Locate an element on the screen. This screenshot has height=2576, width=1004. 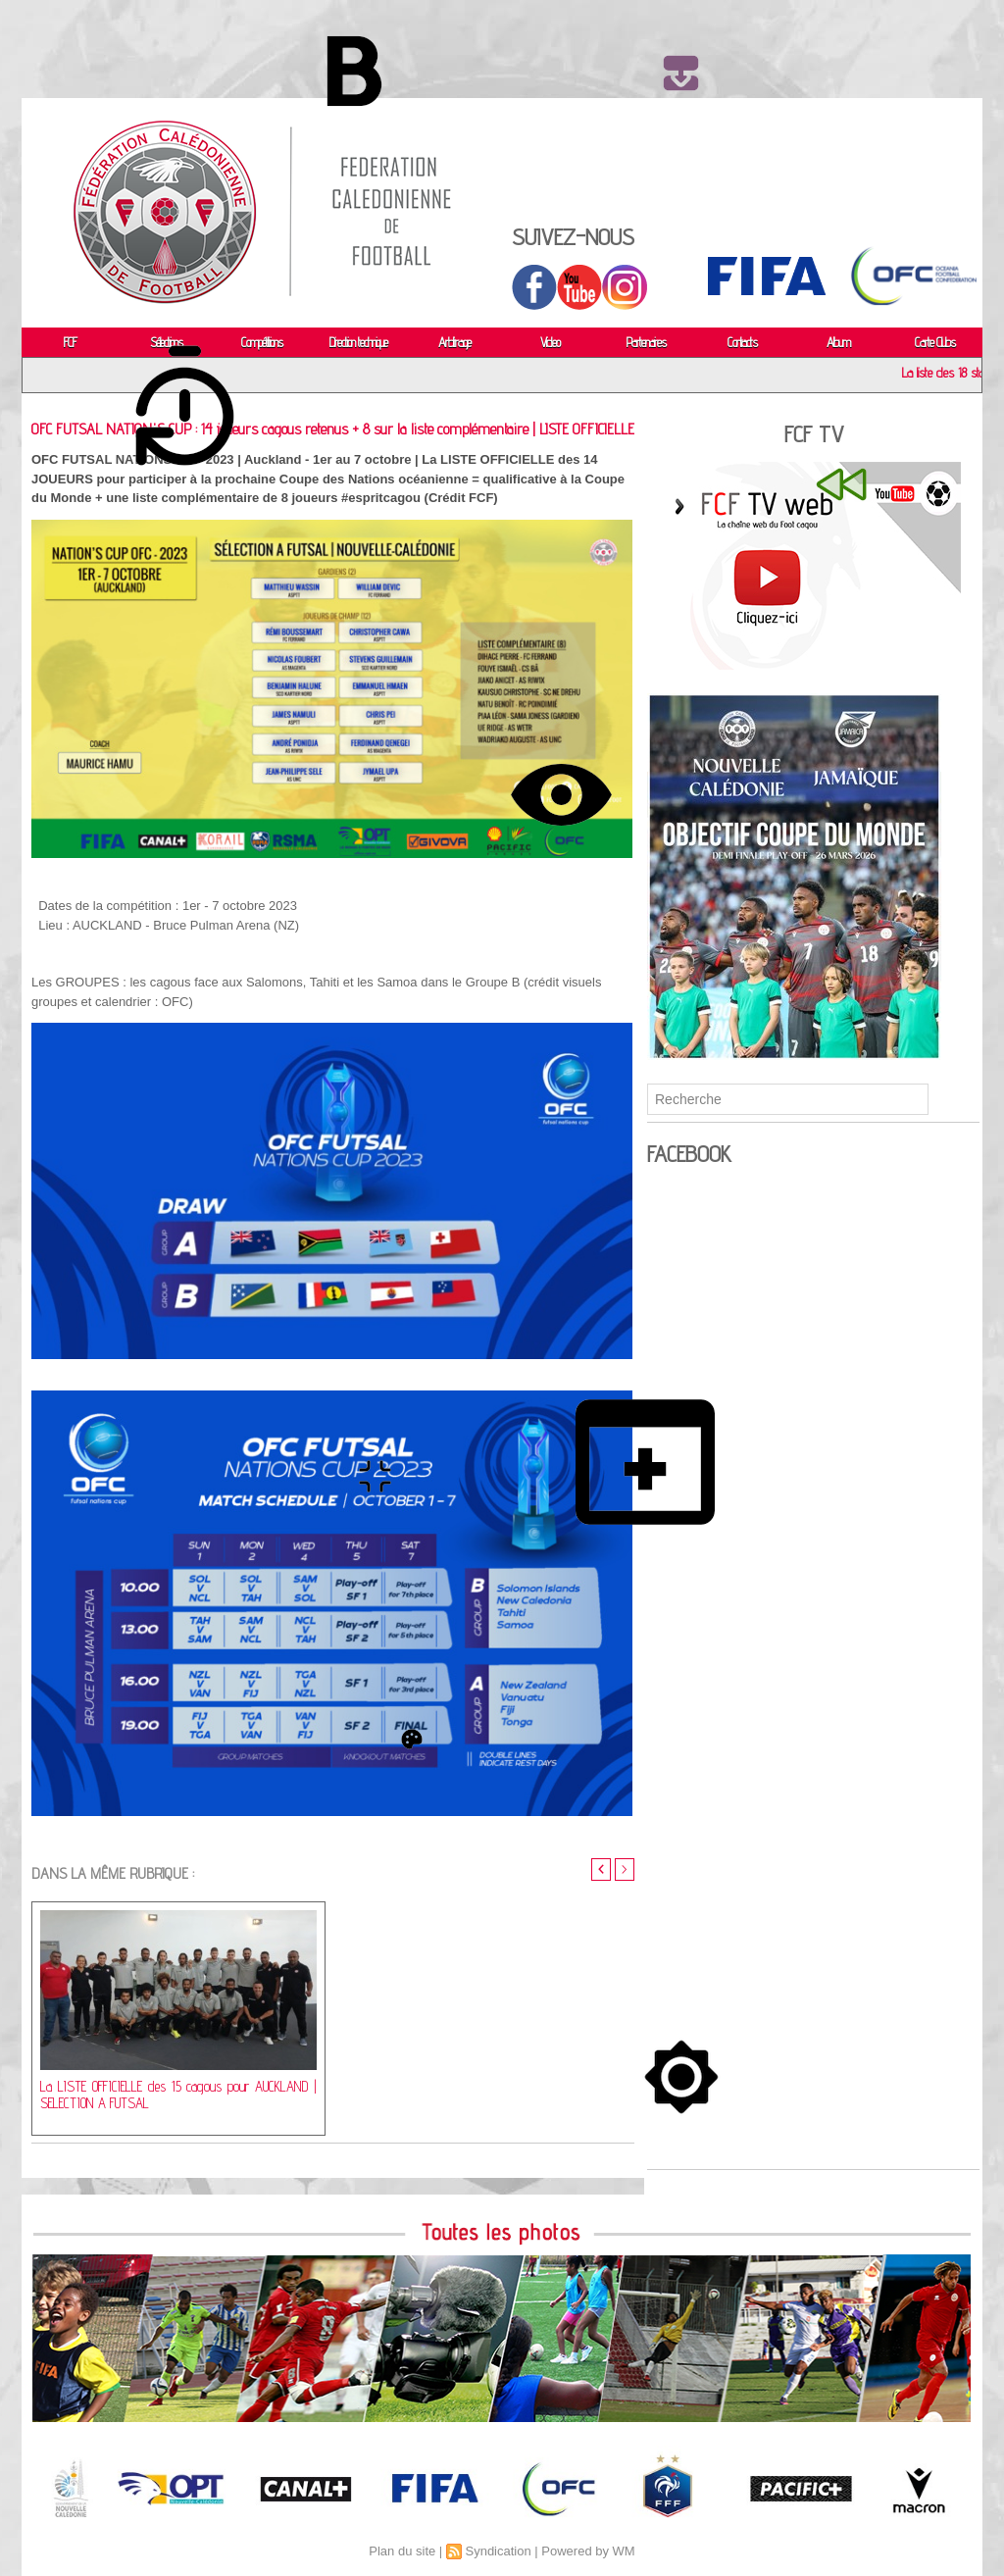
rewind or skip backward in media playback is located at coordinates (843, 484).